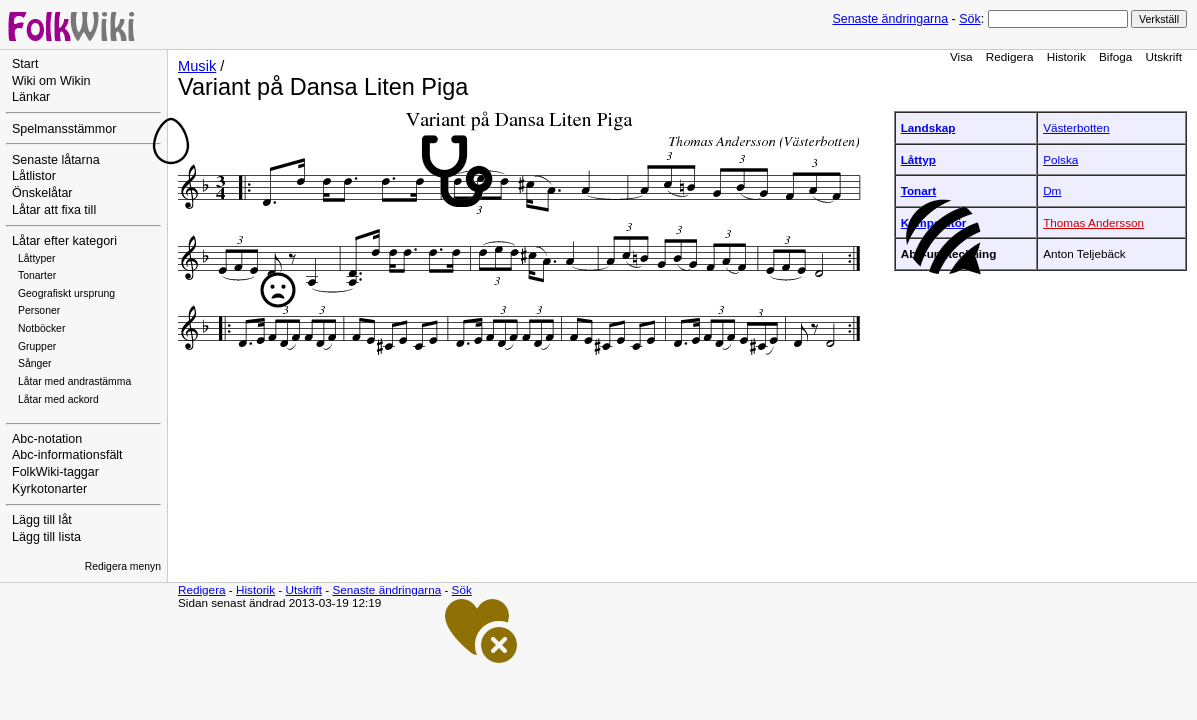 This screenshot has height=720, width=1197. What do you see at coordinates (943, 236) in the screenshot?
I see `forumbee logo` at bounding box center [943, 236].